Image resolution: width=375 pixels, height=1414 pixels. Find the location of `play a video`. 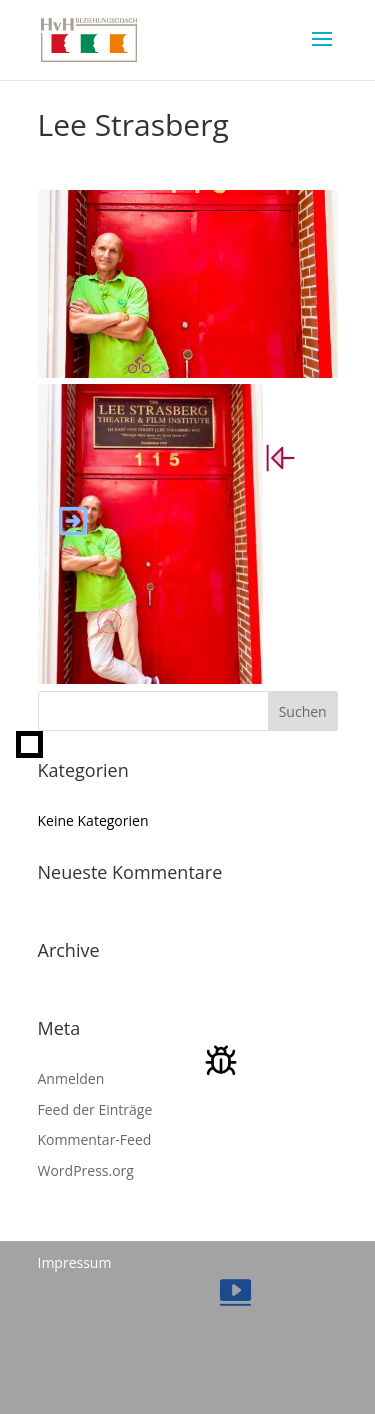

play a video is located at coordinates (235, 1292).